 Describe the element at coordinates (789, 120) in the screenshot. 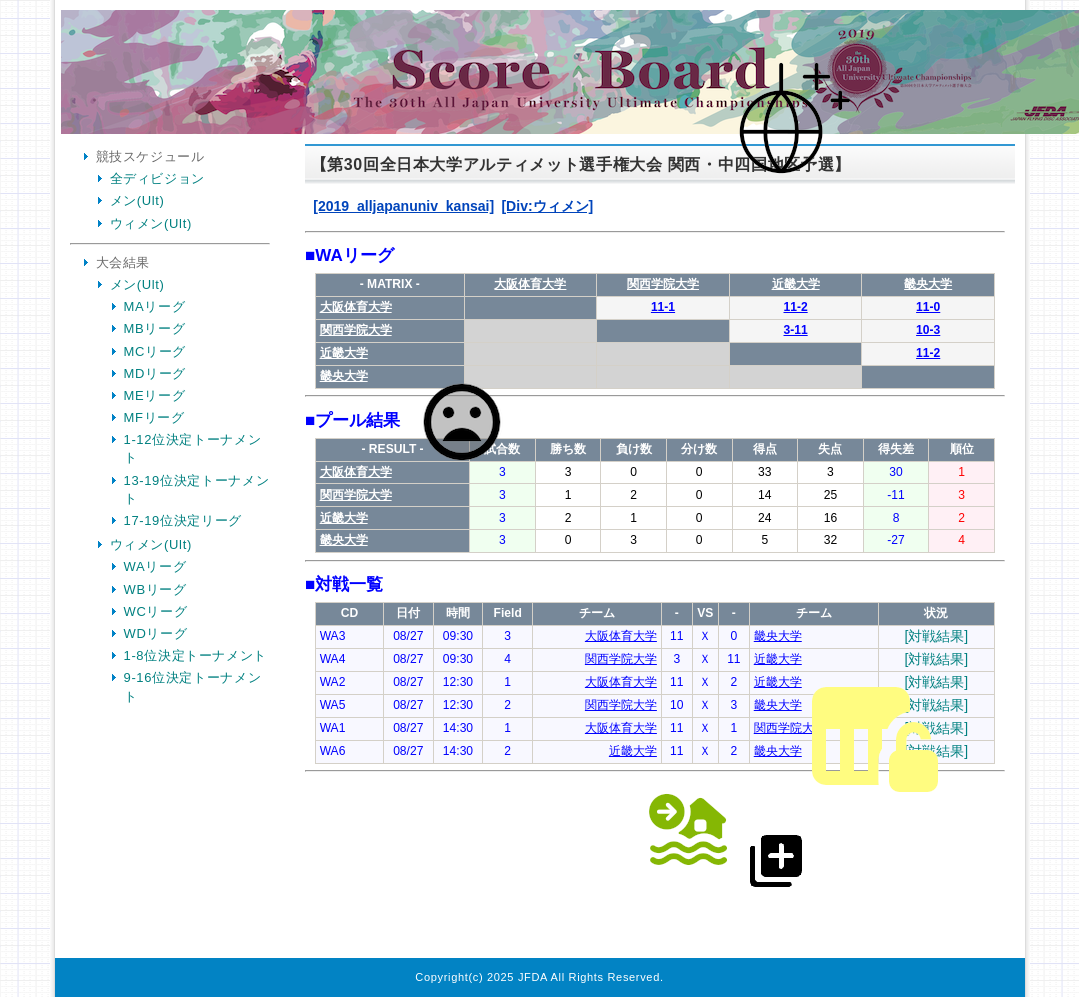

I see `access party or event mode` at that location.